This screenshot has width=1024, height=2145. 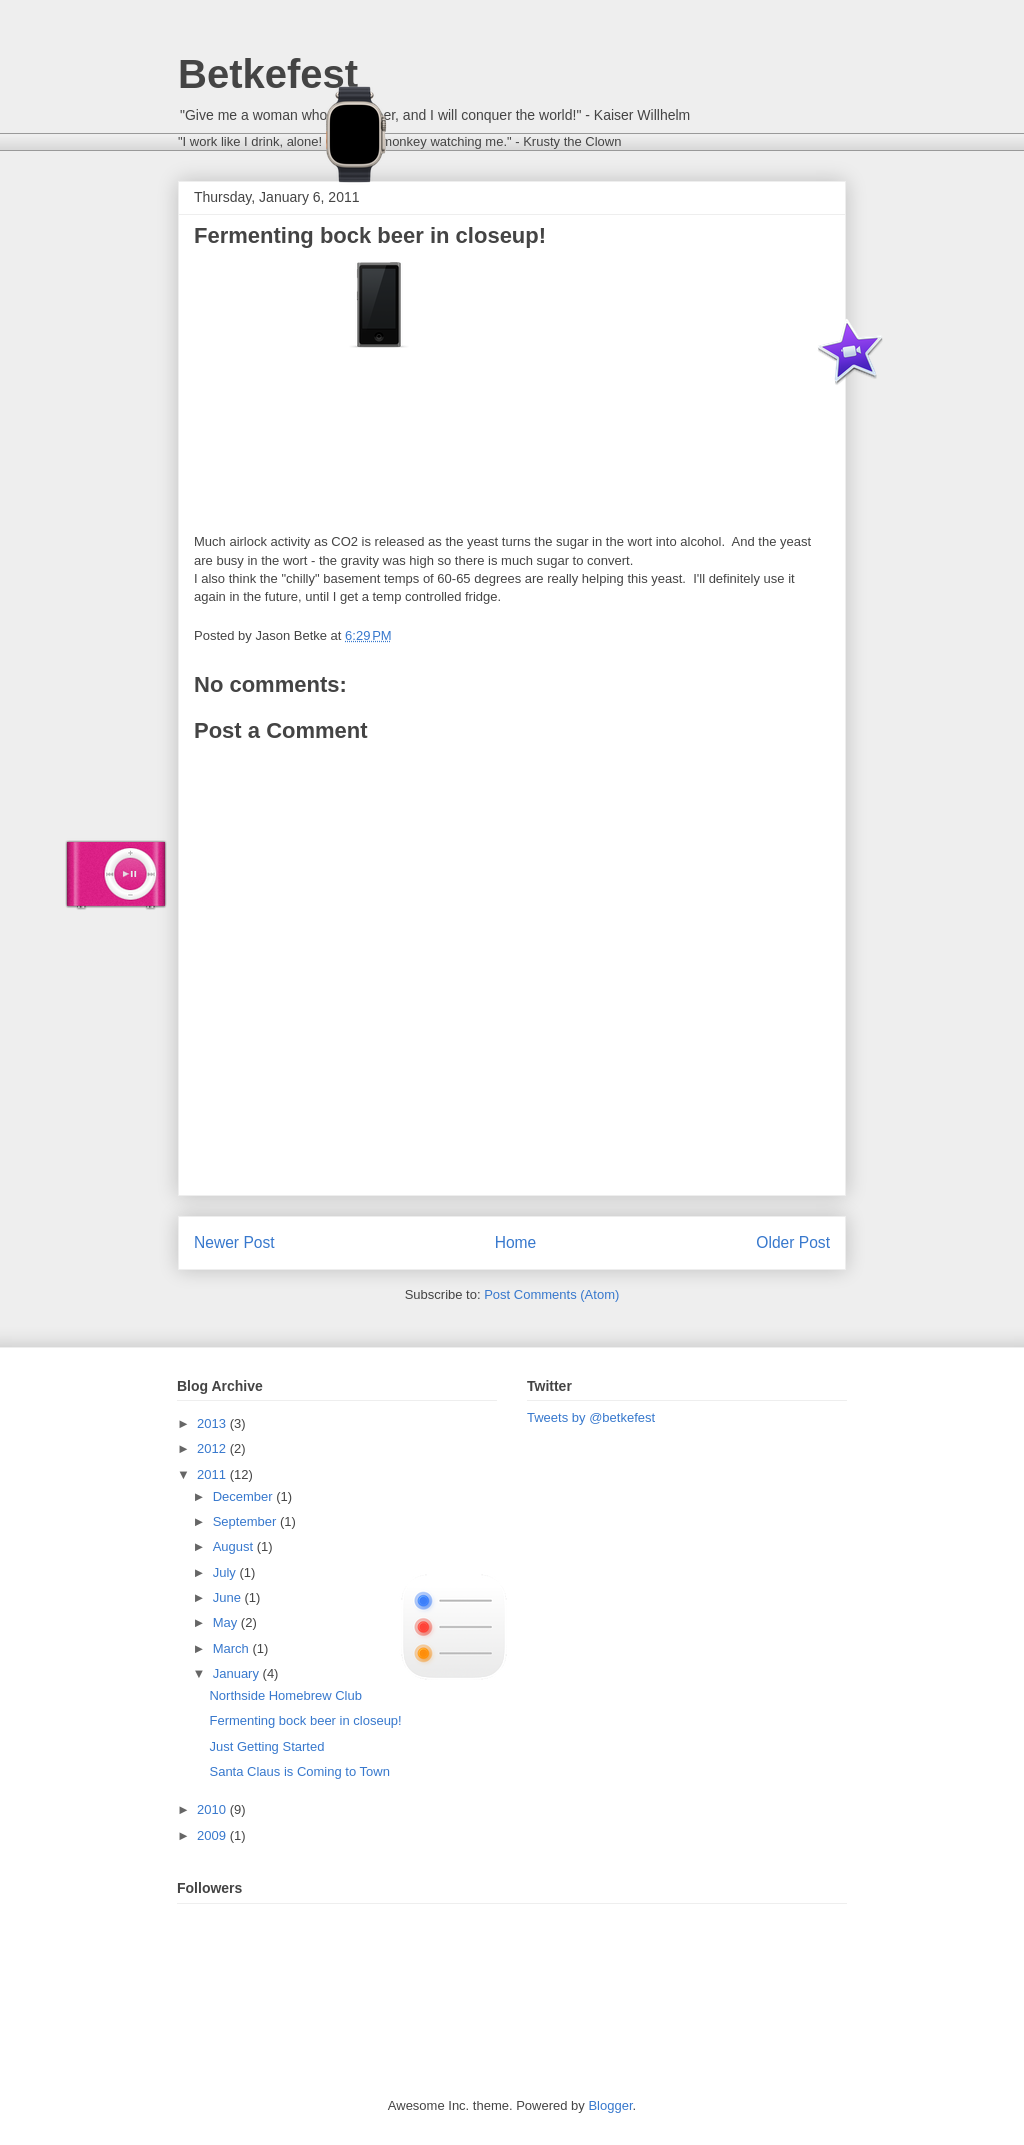 What do you see at coordinates (354, 134) in the screenshot?
I see `apple watch ultra device icon` at bounding box center [354, 134].